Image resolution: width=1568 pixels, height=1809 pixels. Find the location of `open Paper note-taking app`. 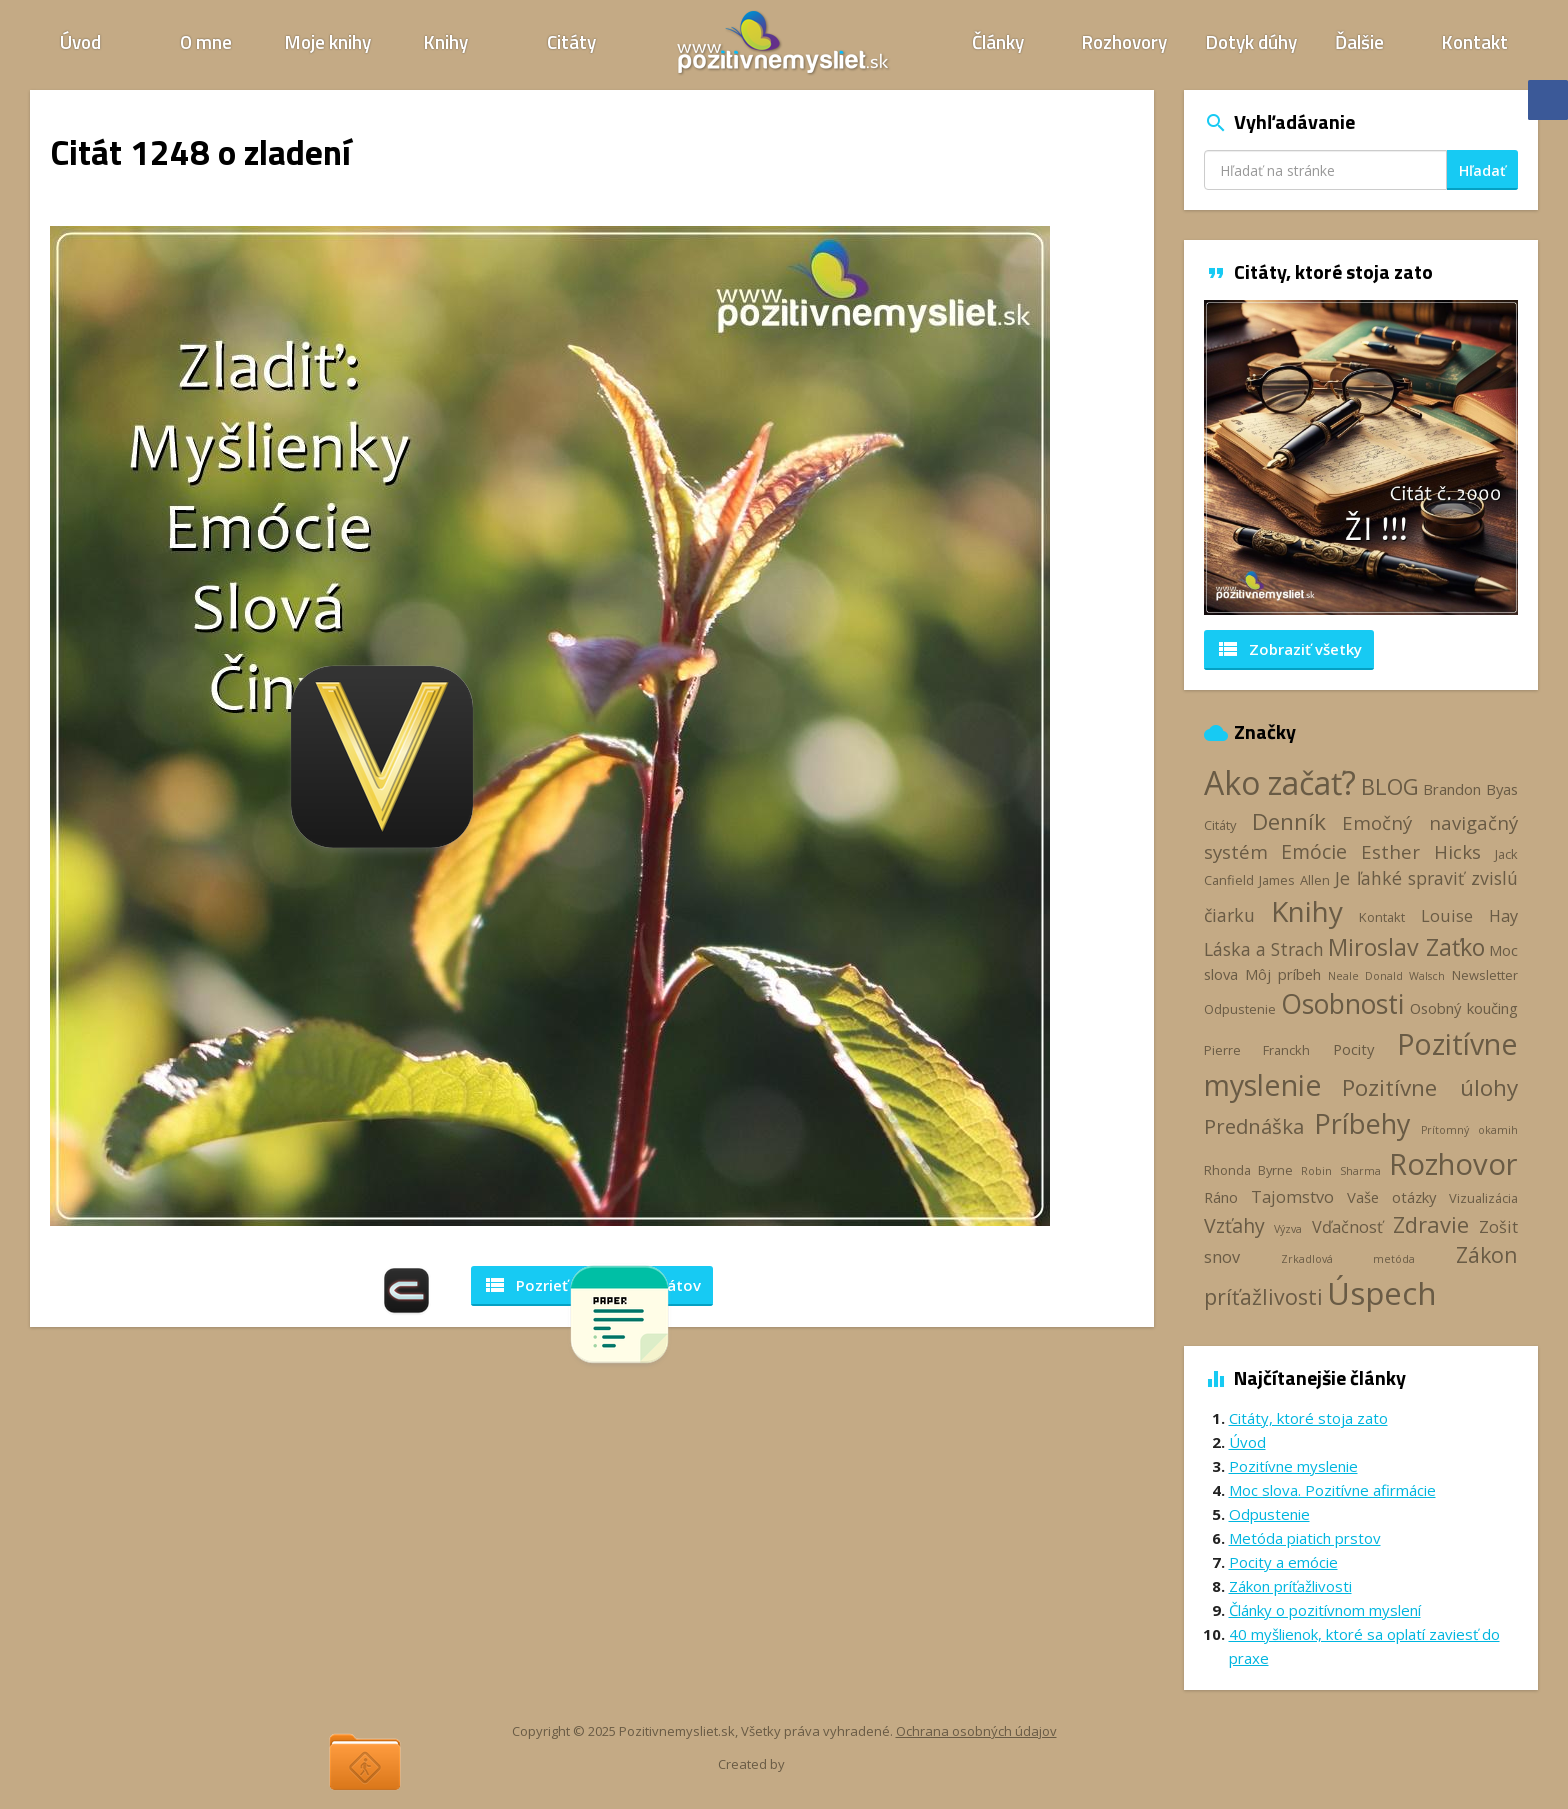

open Paper note-taking app is located at coordinates (619, 1314).